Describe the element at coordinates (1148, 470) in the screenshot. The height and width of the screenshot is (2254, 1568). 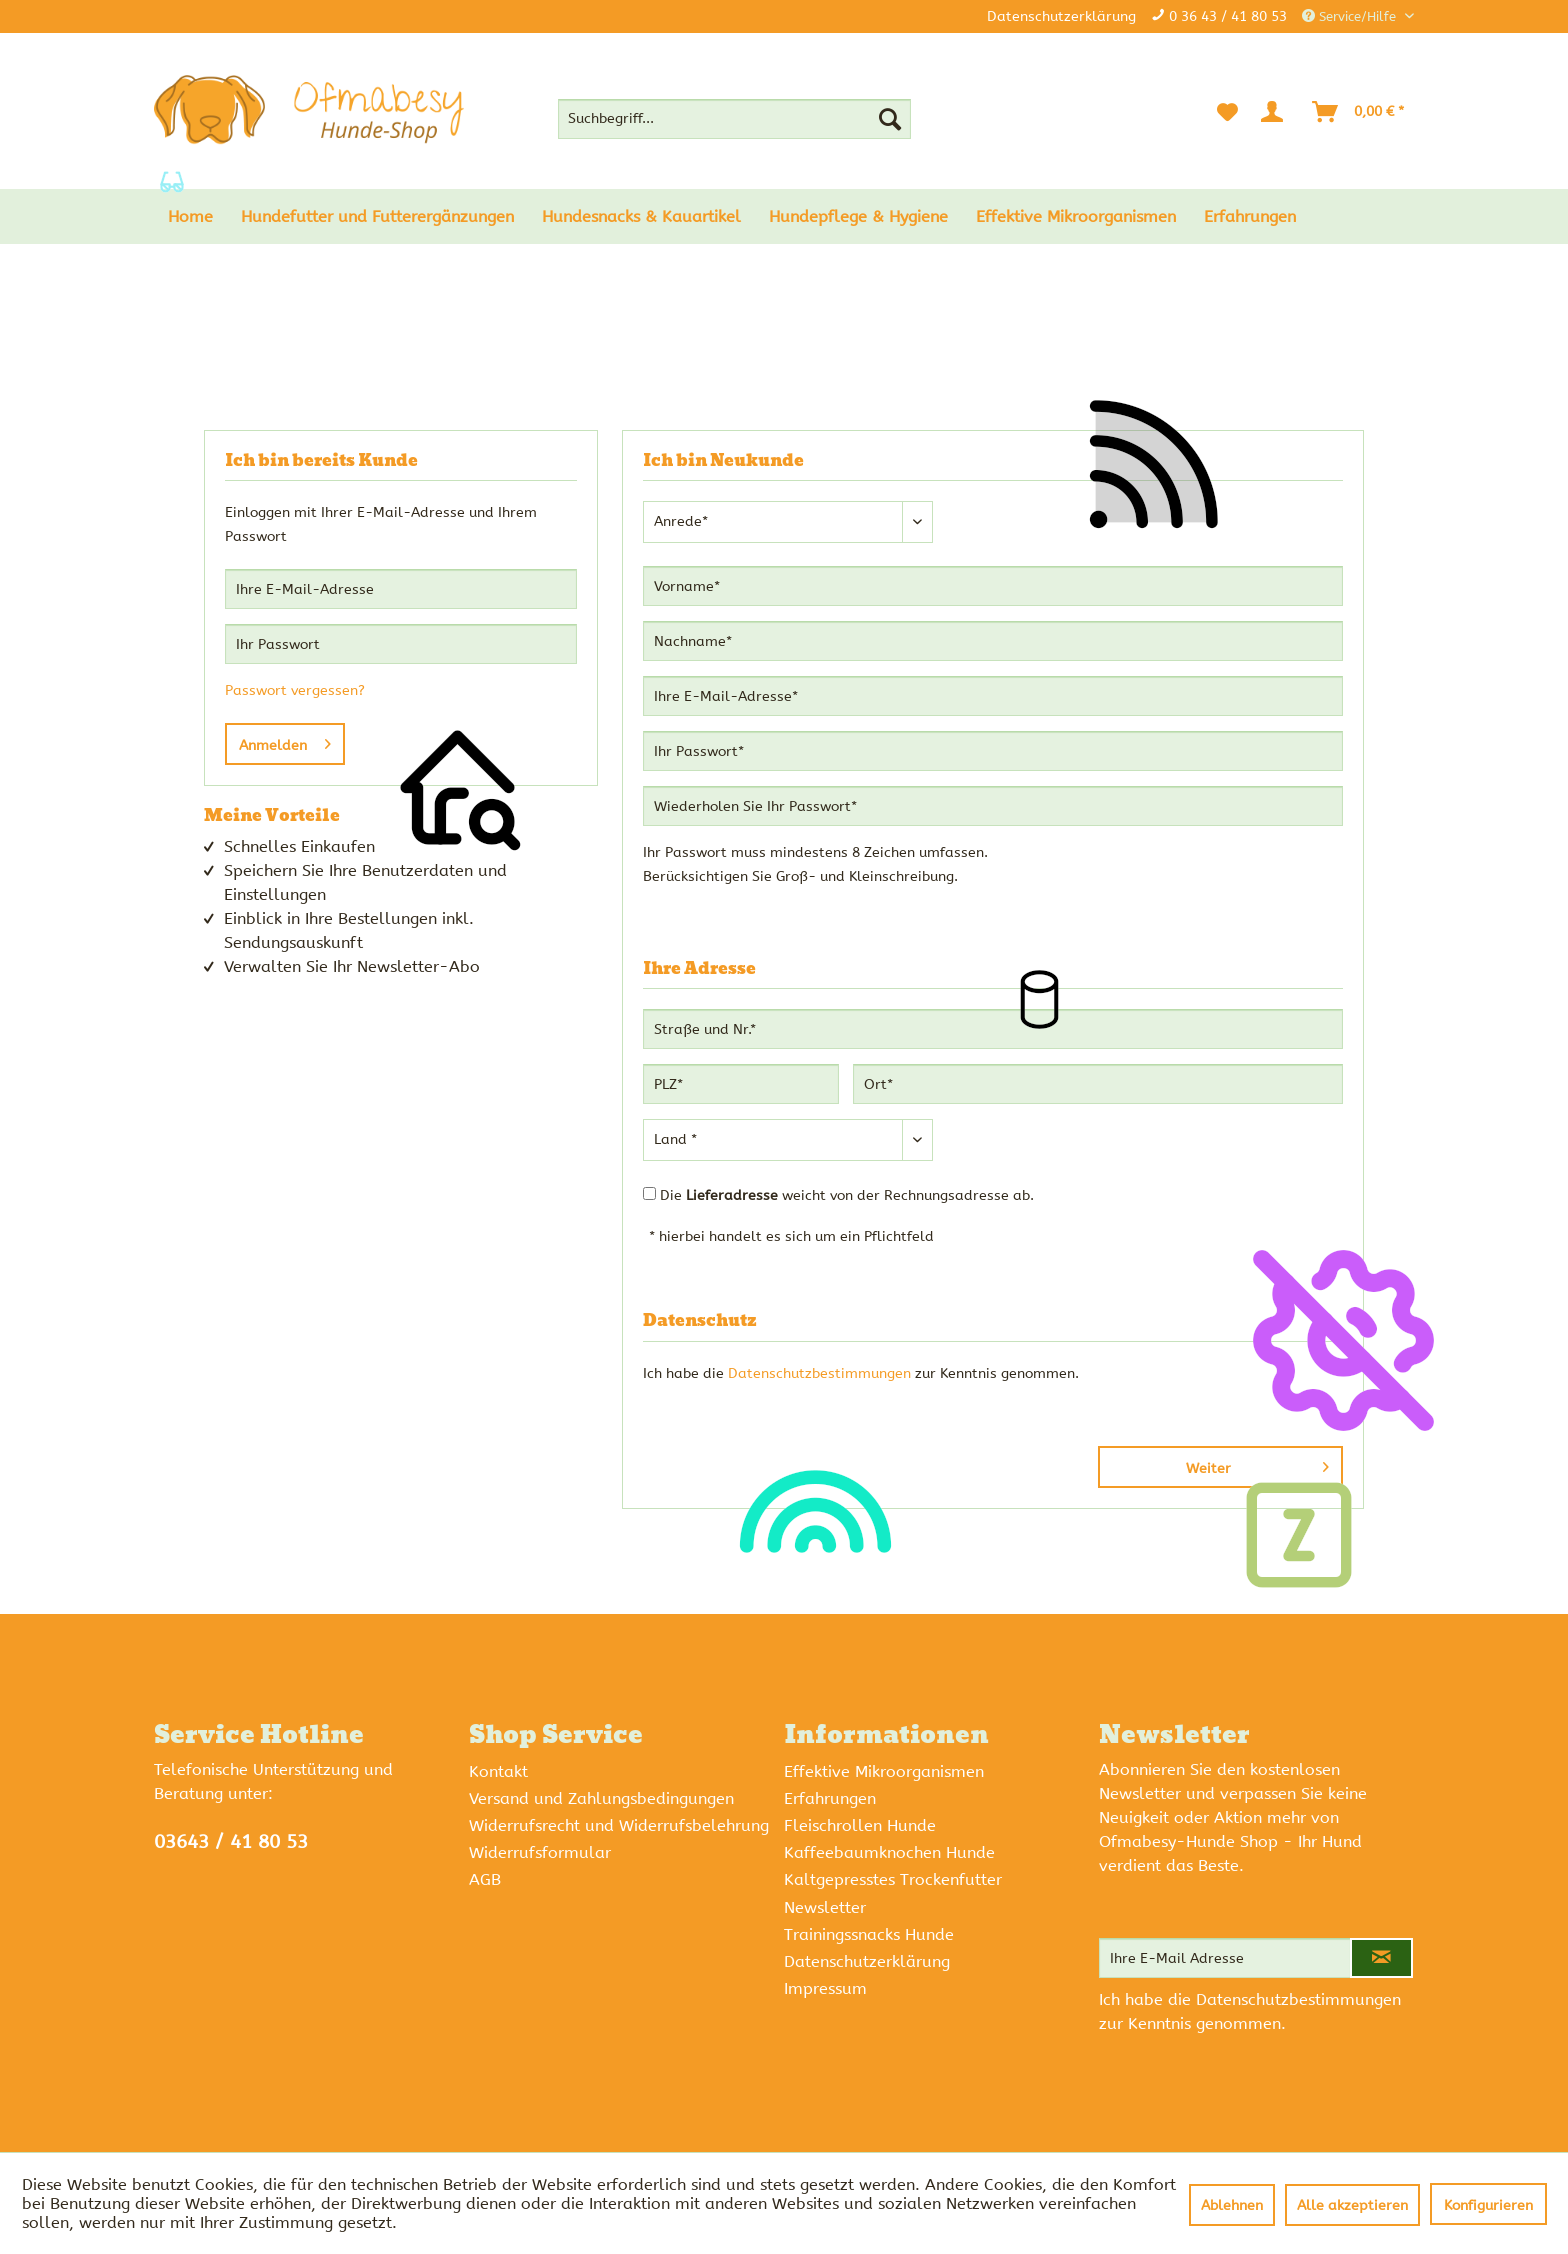
I see `subscribe to RSS feed` at that location.